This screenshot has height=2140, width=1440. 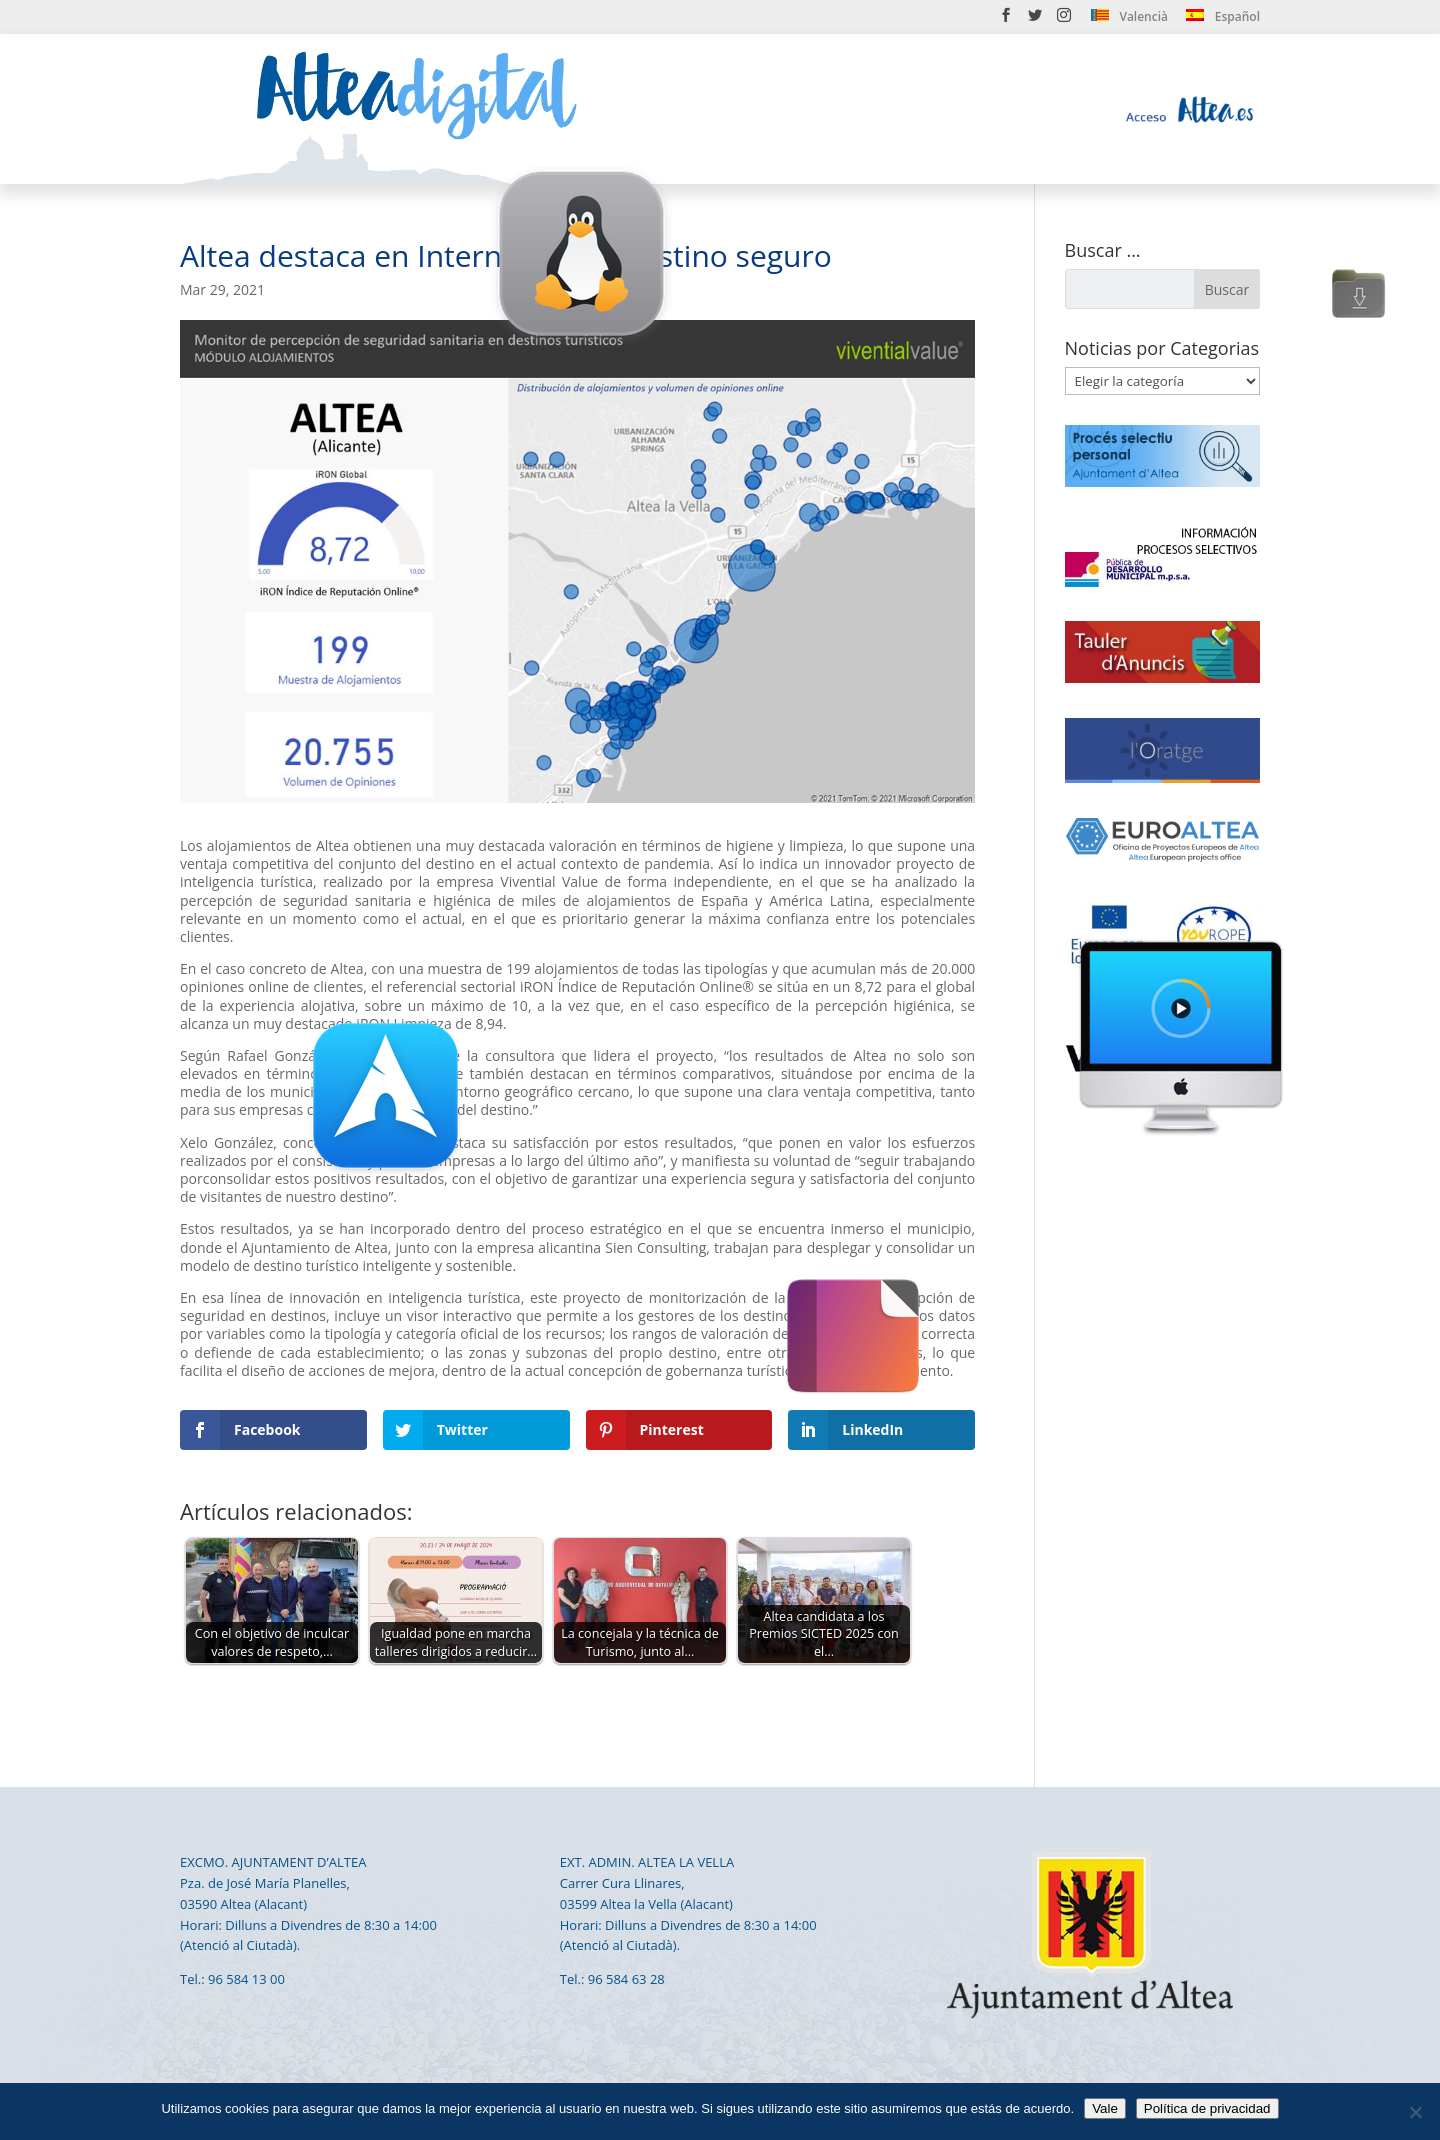 I want to click on play video content on your television or monitor, so click(x=1181, y=1038).